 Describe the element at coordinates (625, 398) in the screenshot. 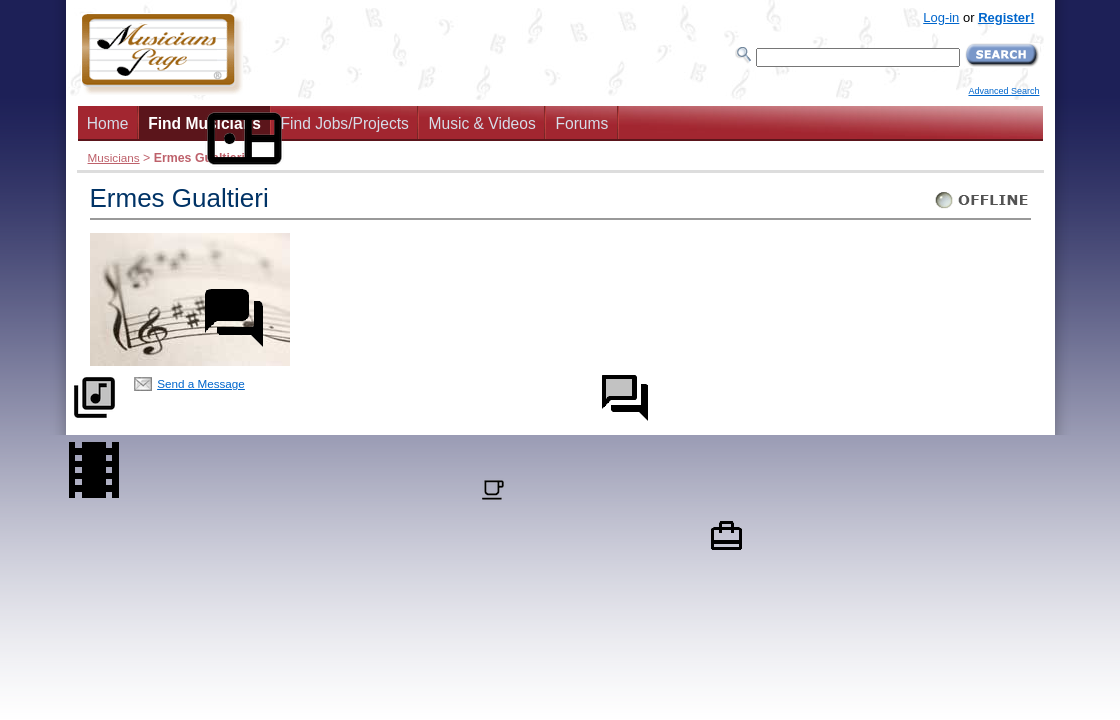

I see `open messages or chat` at that location.